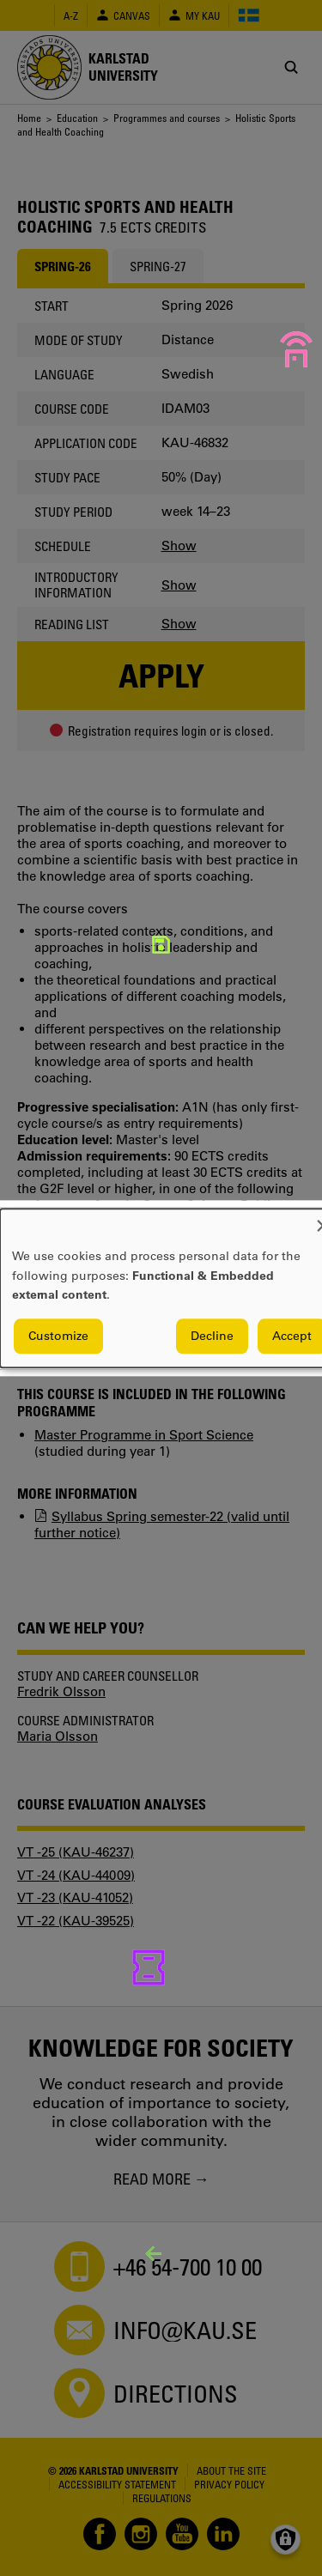  What do you see at coordinates (296, 349) in the screenshot?
I see `control a connected smart device` at bounding box center [296, 349].